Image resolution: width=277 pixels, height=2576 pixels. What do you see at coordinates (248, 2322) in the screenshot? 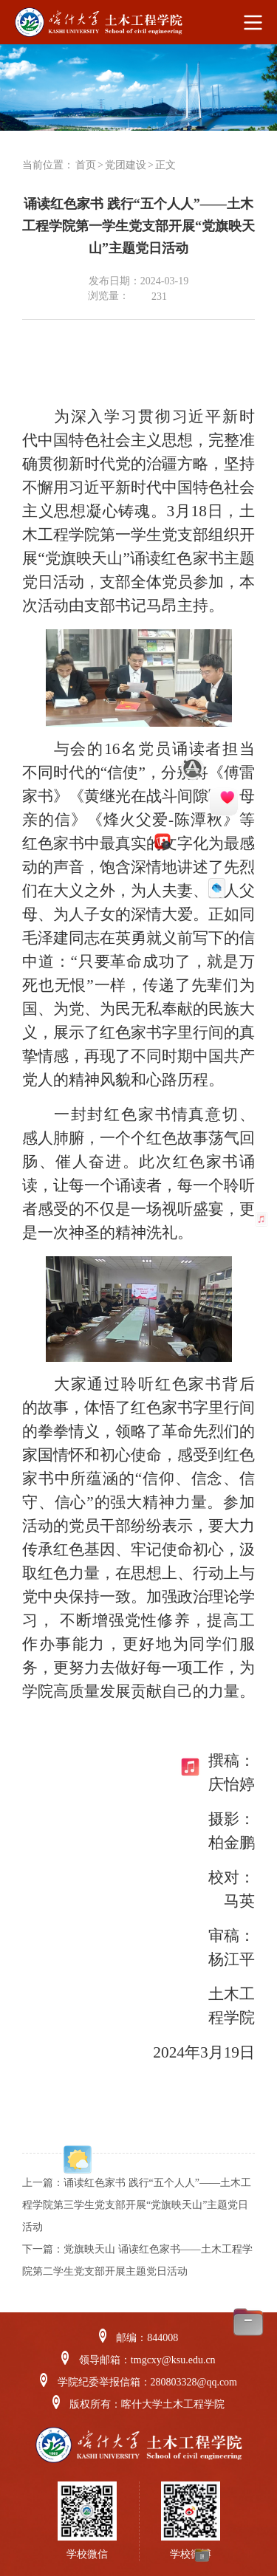
I see `open the file manager application` at bounding box center [248, 2322].